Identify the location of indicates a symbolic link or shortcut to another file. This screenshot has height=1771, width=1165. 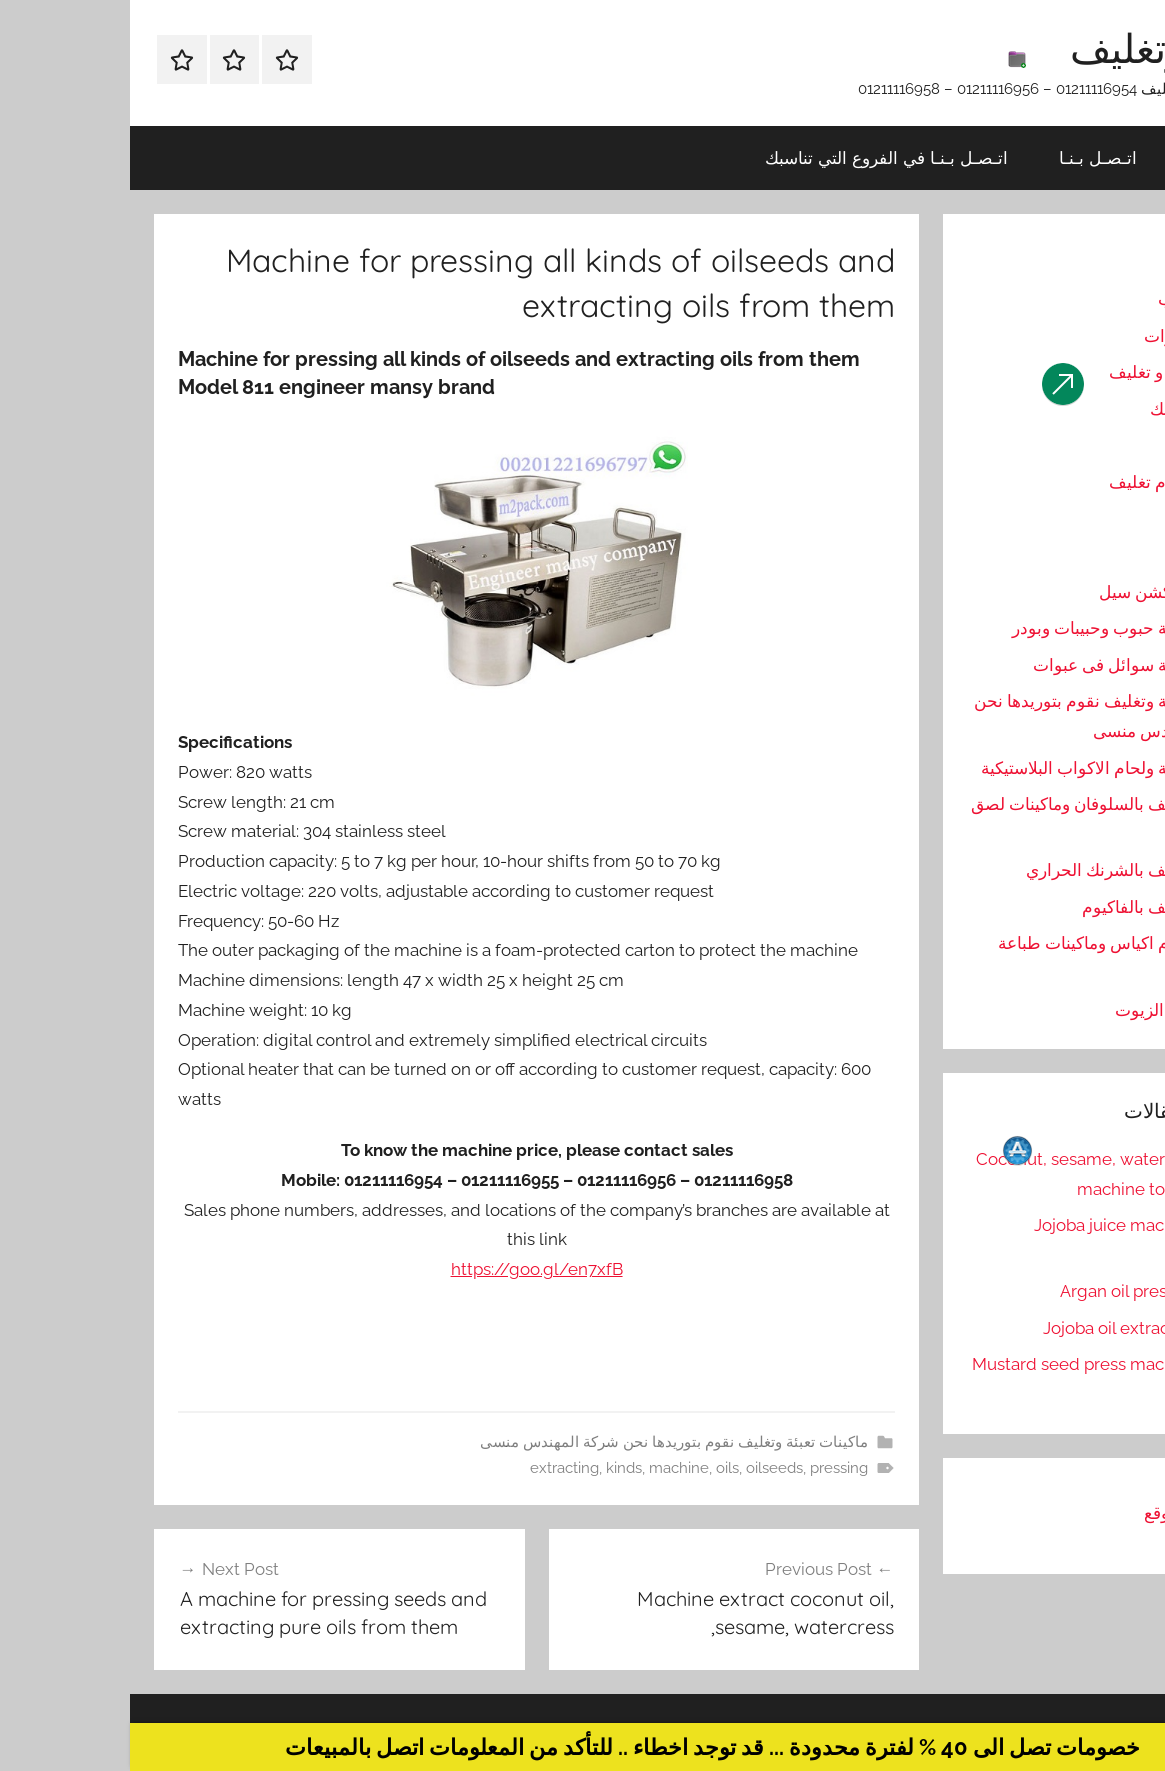
(1063, 384).